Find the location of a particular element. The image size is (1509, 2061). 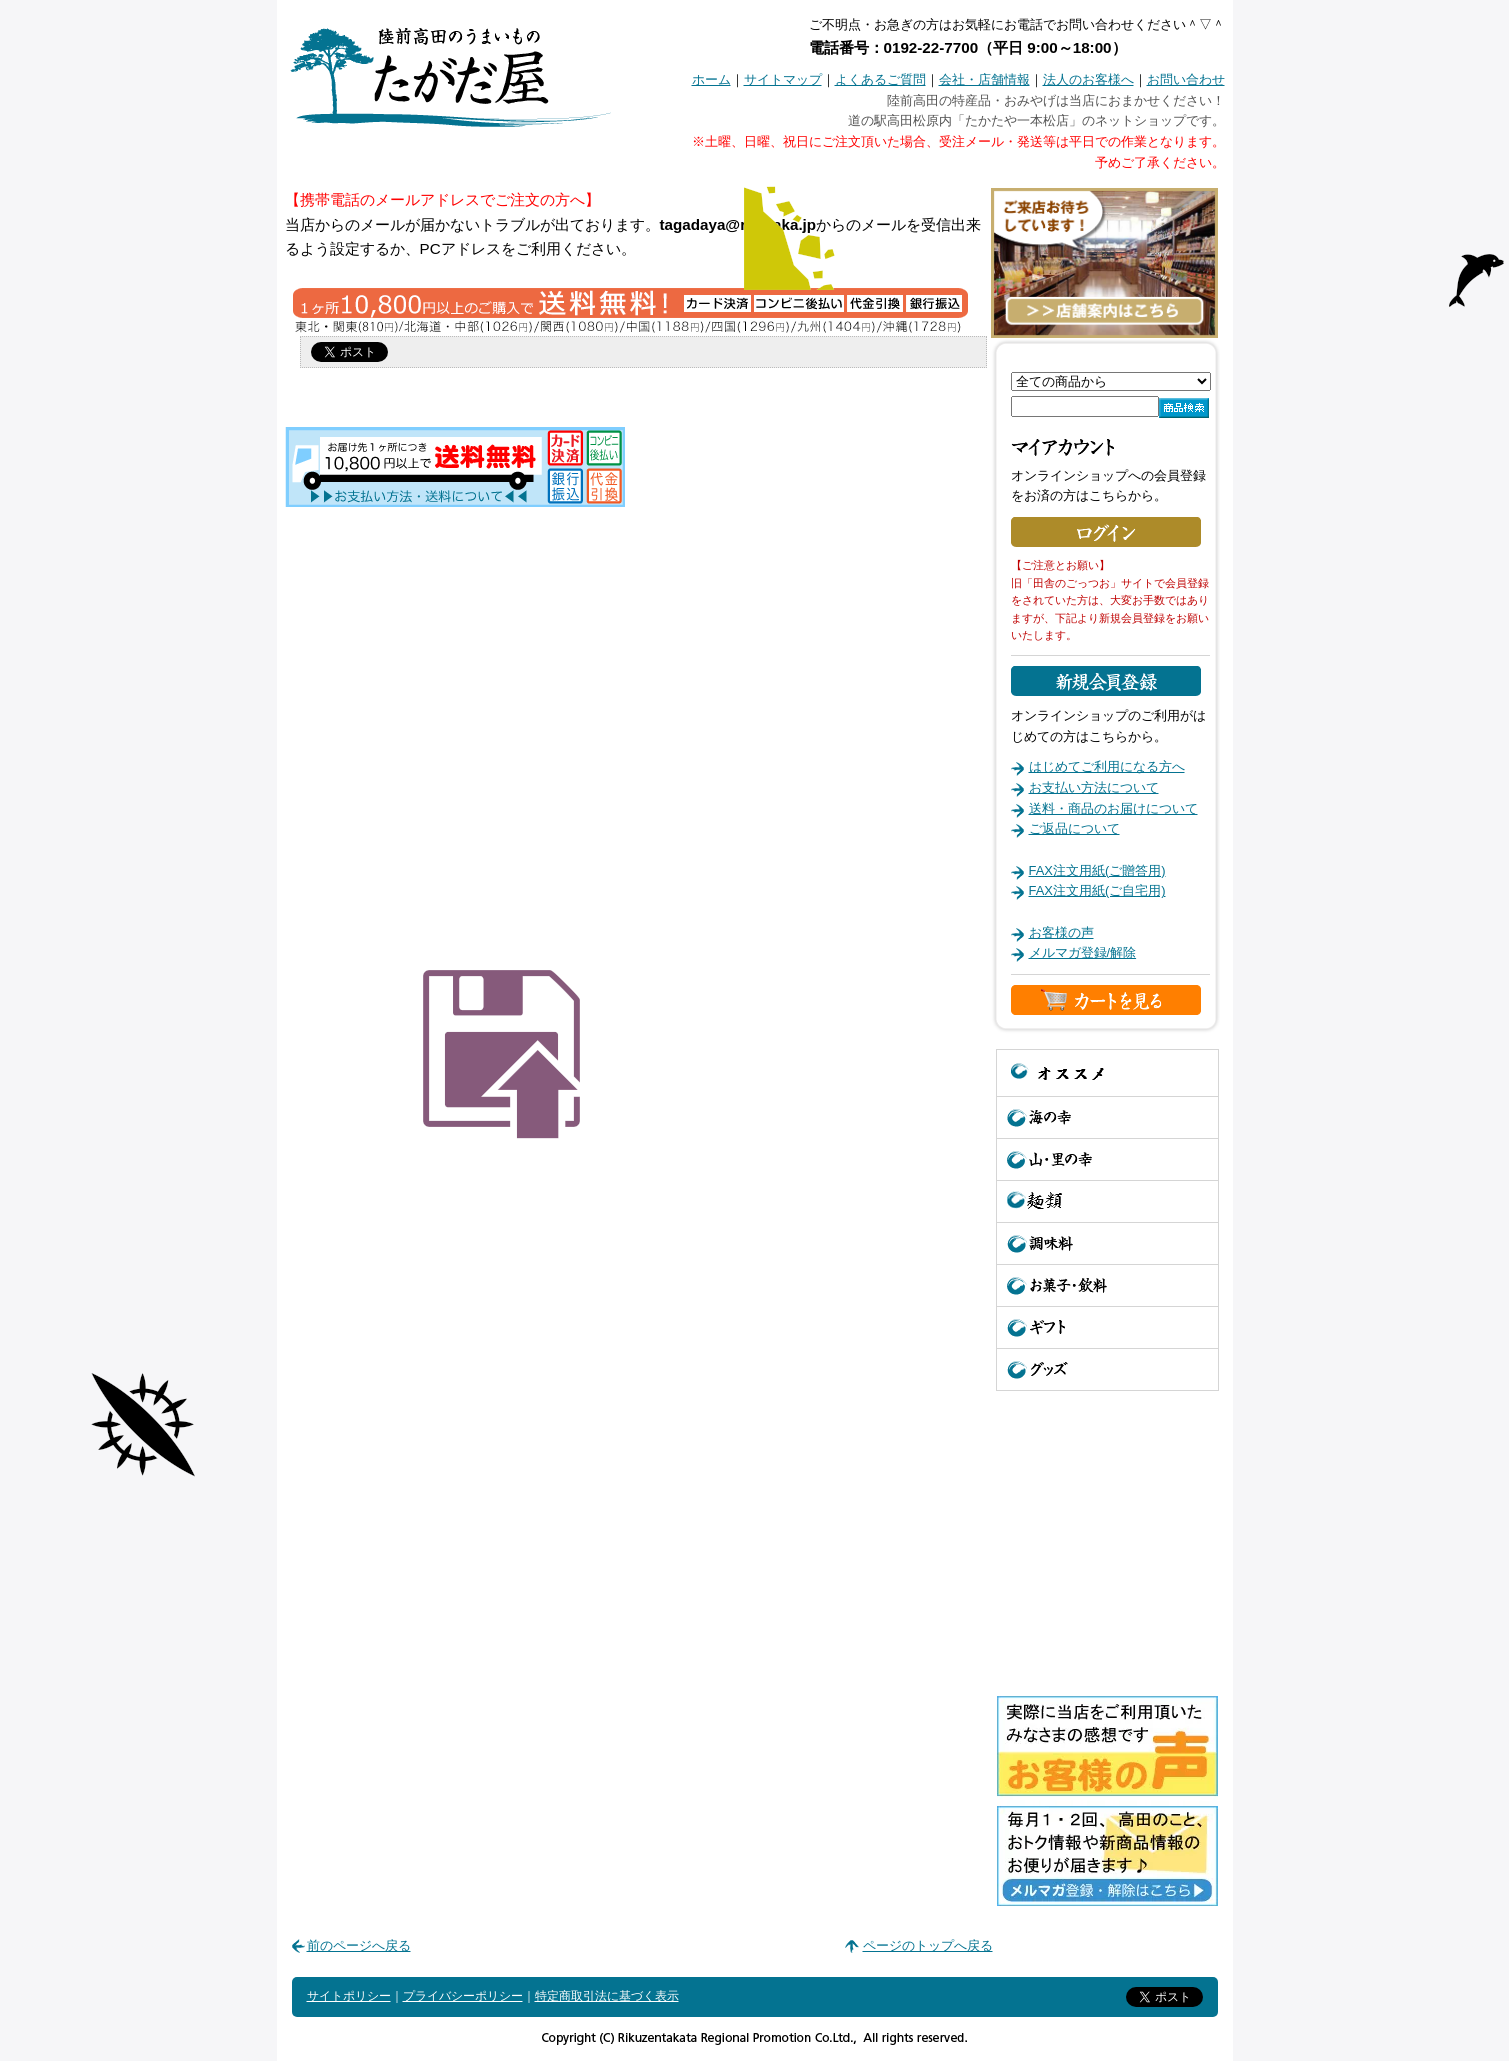

warning: rockslide or falling rocks hazard ahead is located at coordinates (797, 236).